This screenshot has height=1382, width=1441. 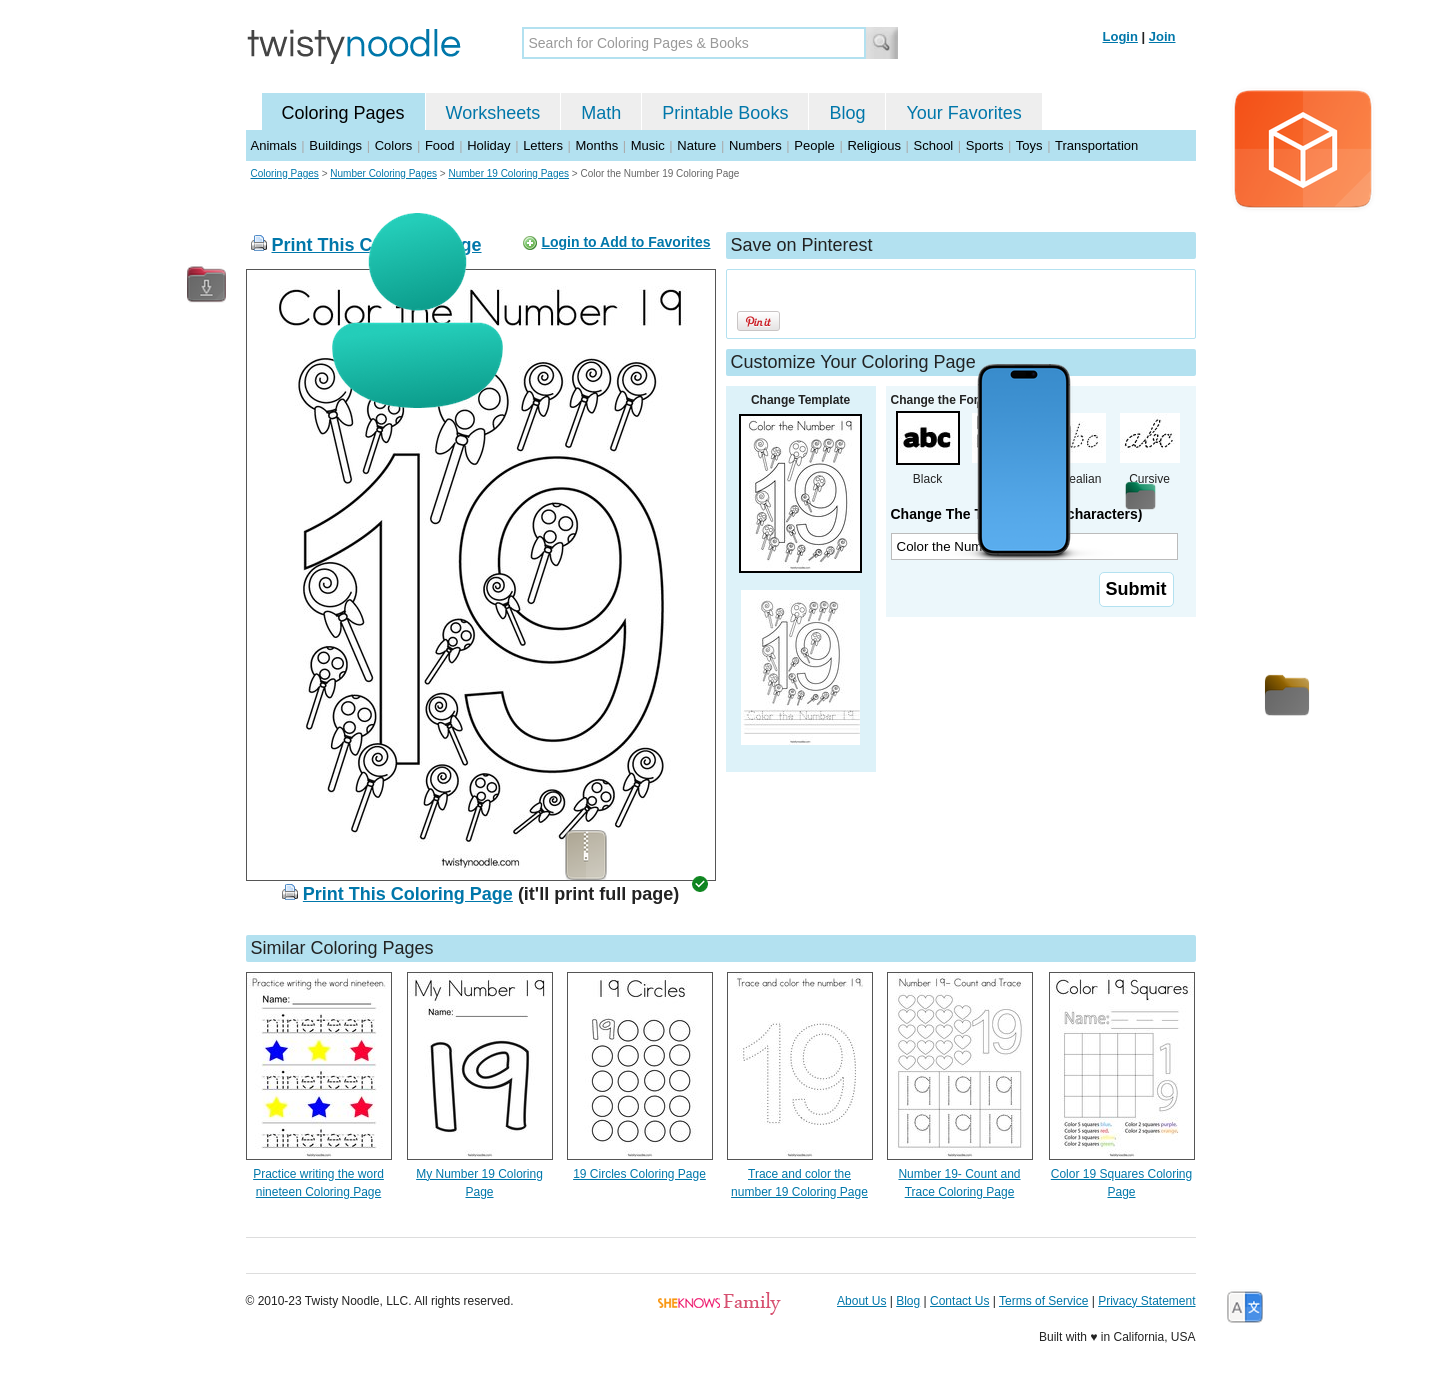 What do you see at coordinates (700, 884) in the screenshot?
I see `confirm or accept a calculation` at bounding box center [700, 884].